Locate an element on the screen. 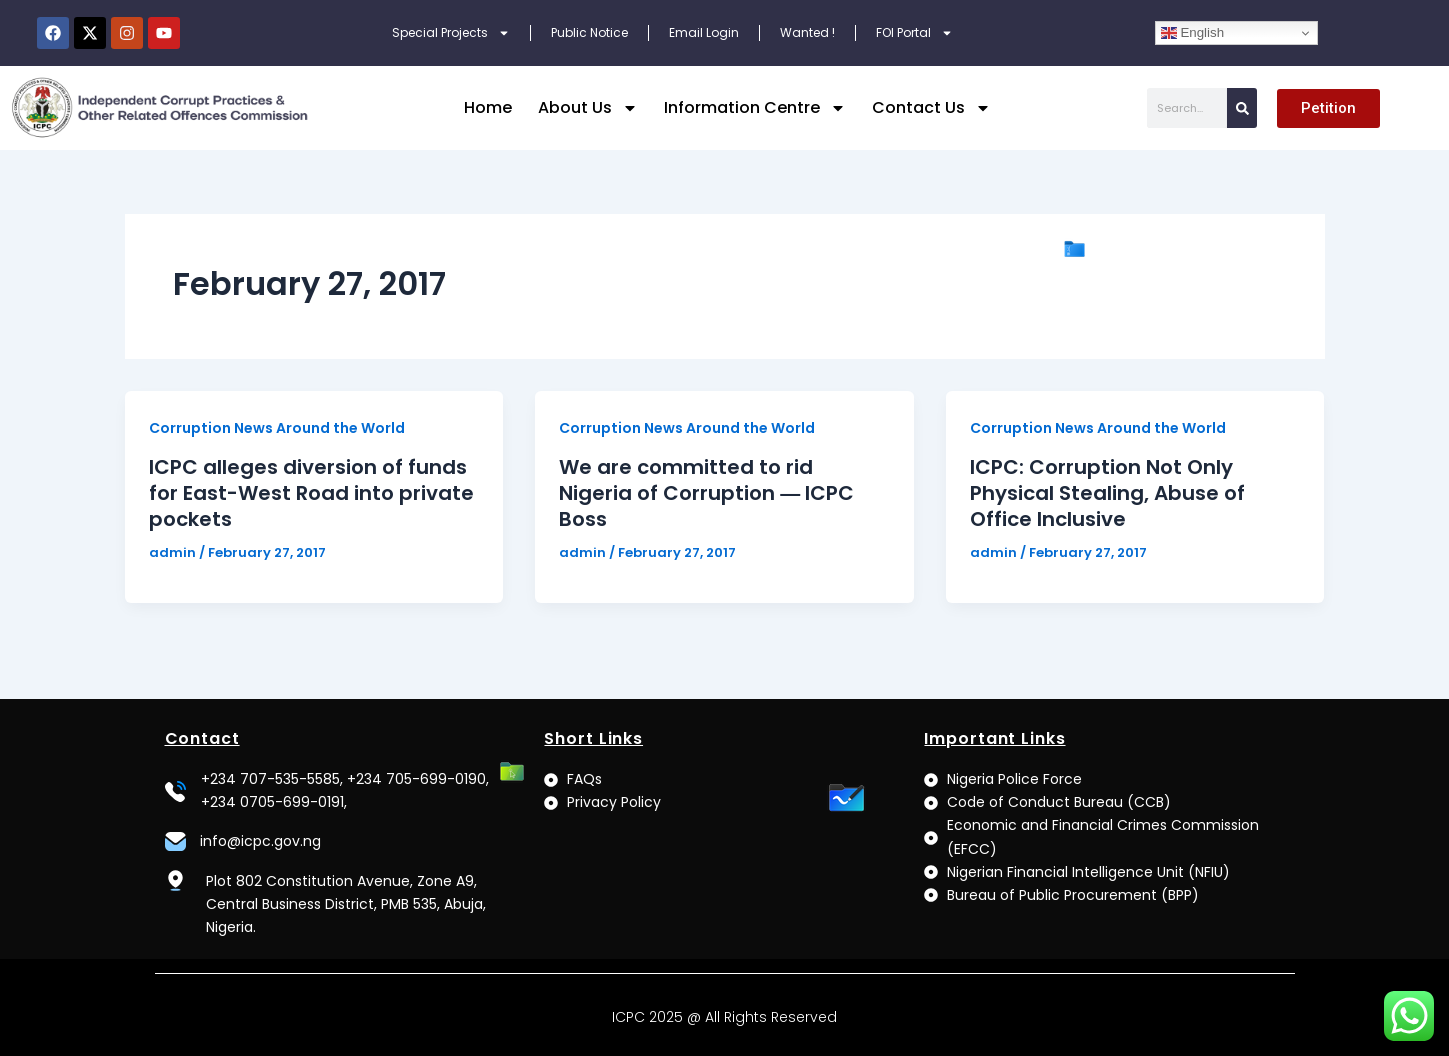 This screenshot has width=1449, height=1056. folder containing system crash logs or error reports is located at coordinates (1074, 249).